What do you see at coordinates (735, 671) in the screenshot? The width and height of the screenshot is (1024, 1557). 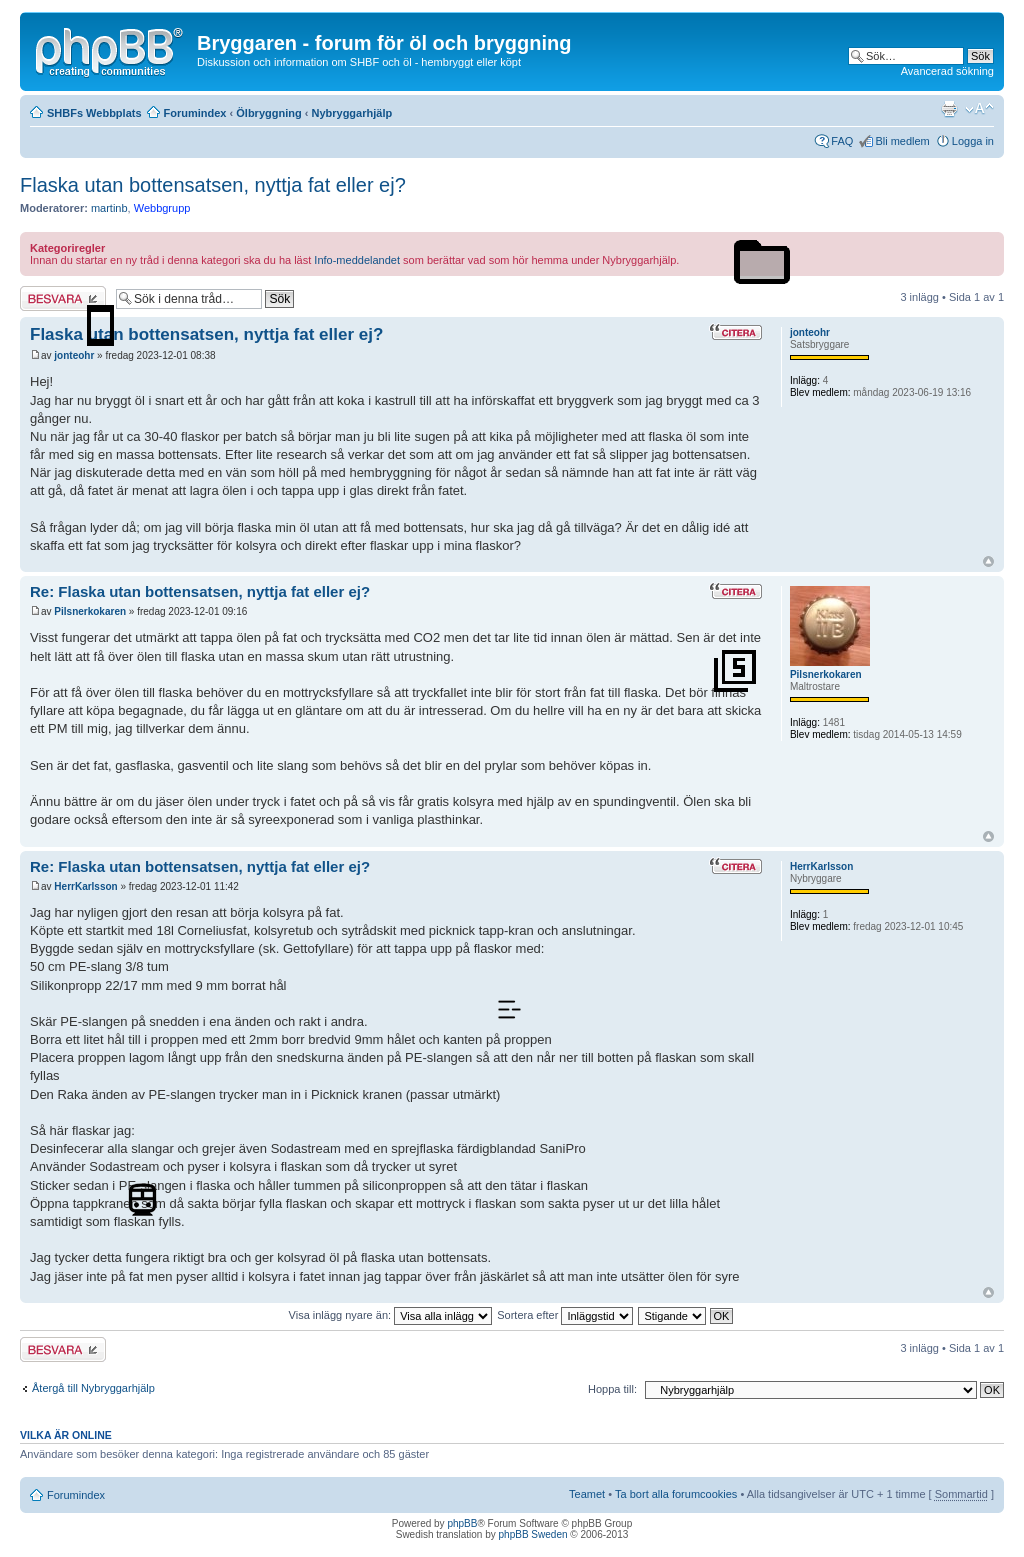 I see `filter or view 5 items` at bounding box center [735, 671].